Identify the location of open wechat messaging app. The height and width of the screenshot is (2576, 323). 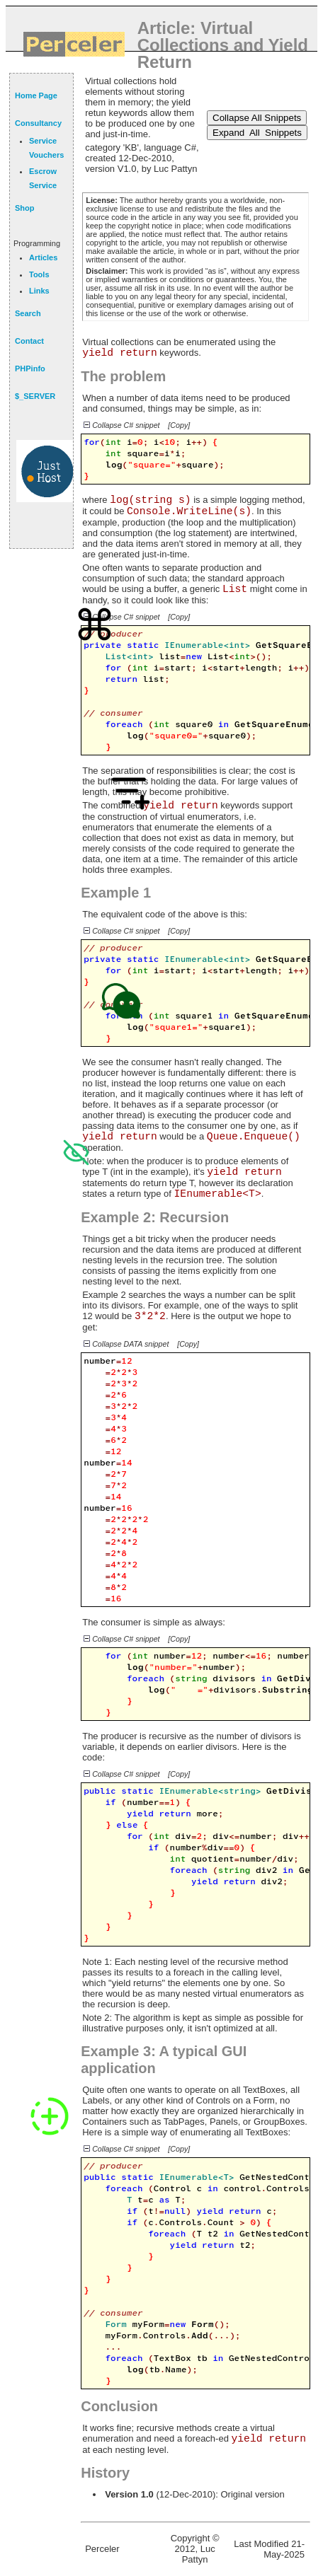
(121, 1001).